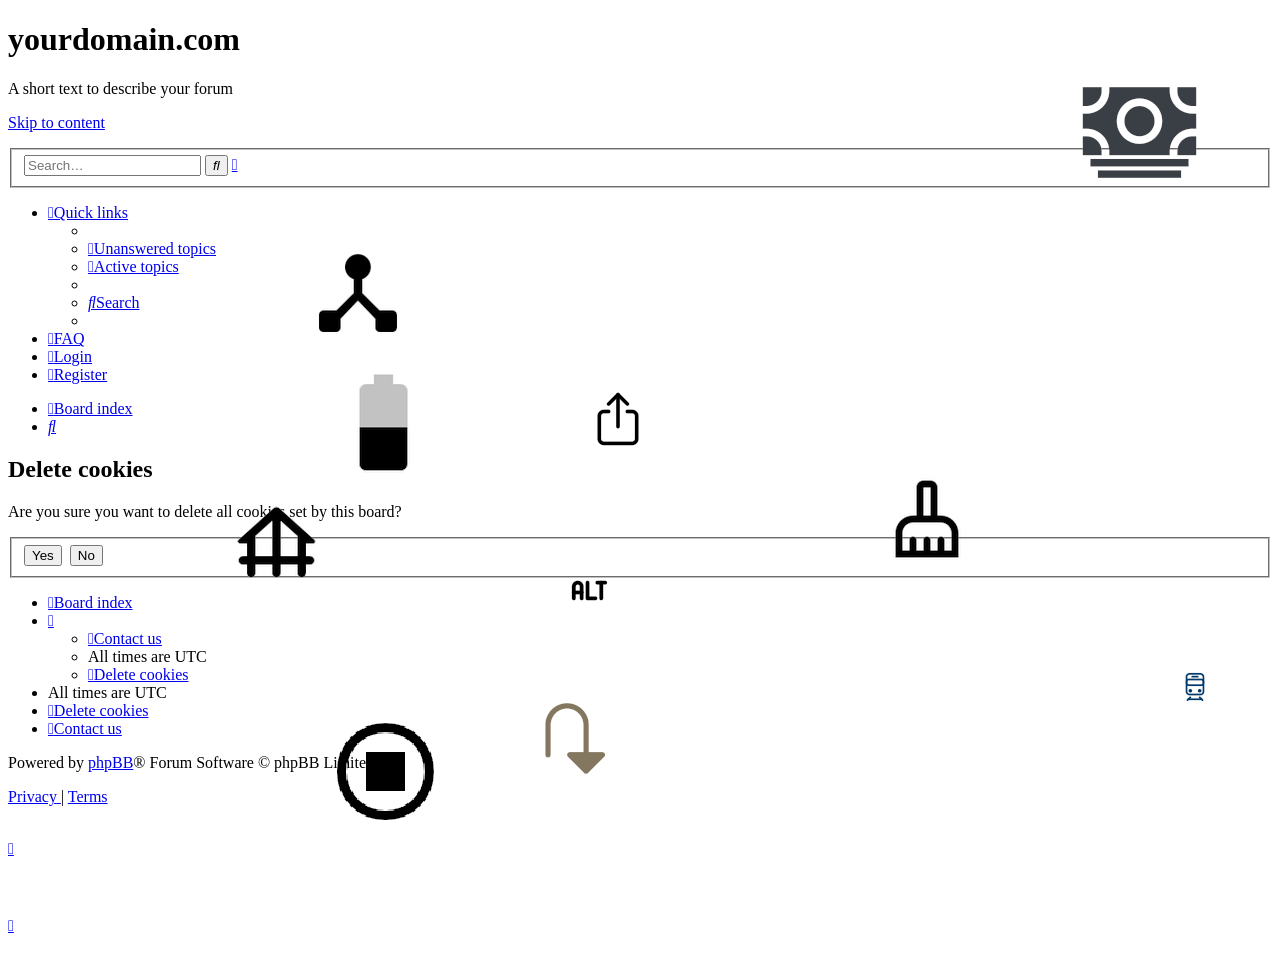 Image resolution: width=1280 pixels, height=961 pixels. I want to click on view property foundation details, so click(276, 543).